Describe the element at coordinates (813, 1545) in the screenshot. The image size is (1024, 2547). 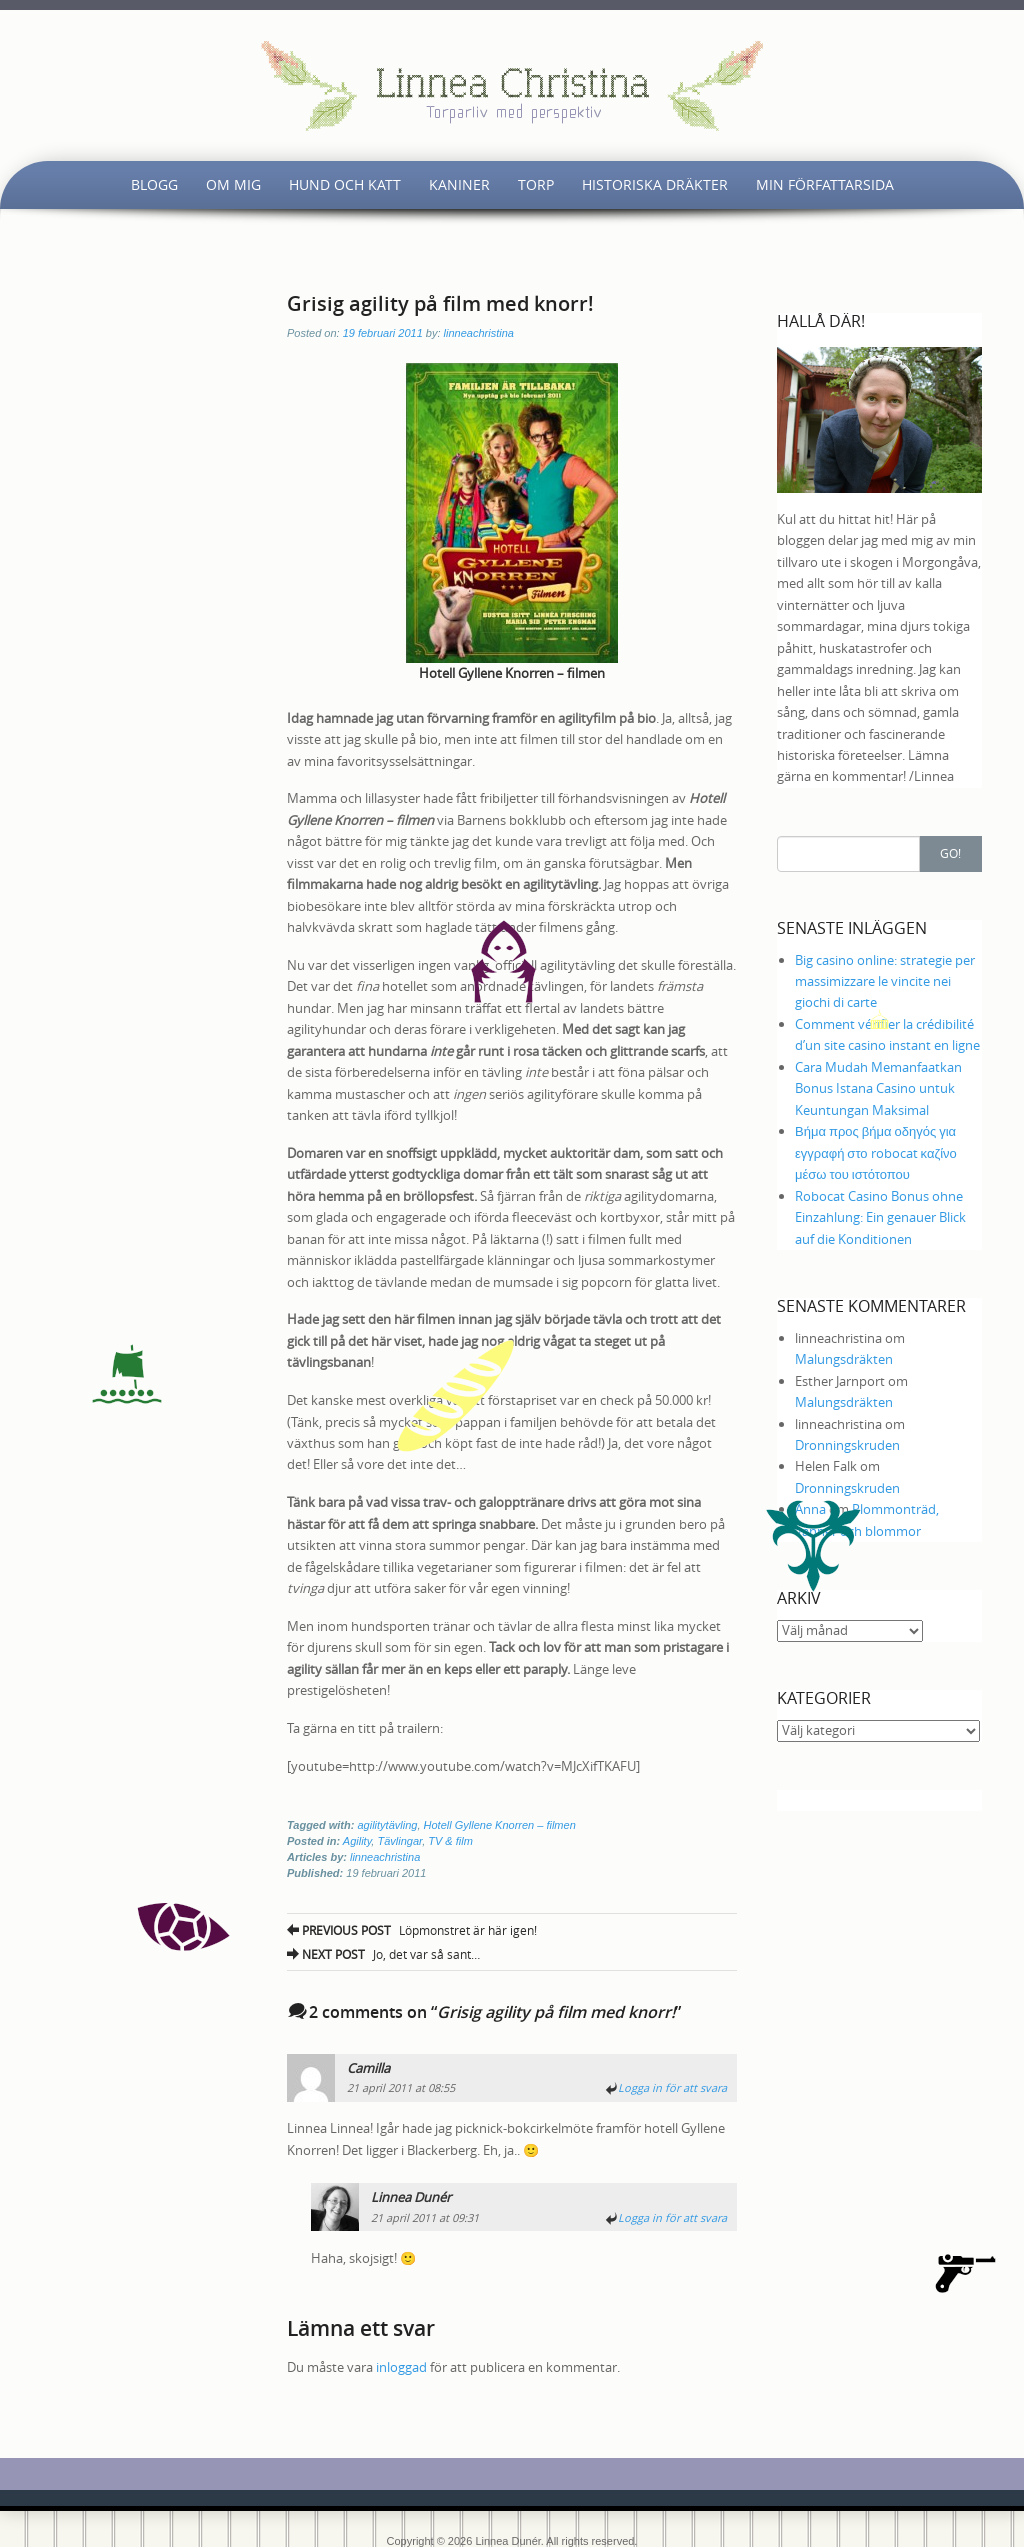
I see `decorative fleur-de-lis or heraldic emblem` at that location.